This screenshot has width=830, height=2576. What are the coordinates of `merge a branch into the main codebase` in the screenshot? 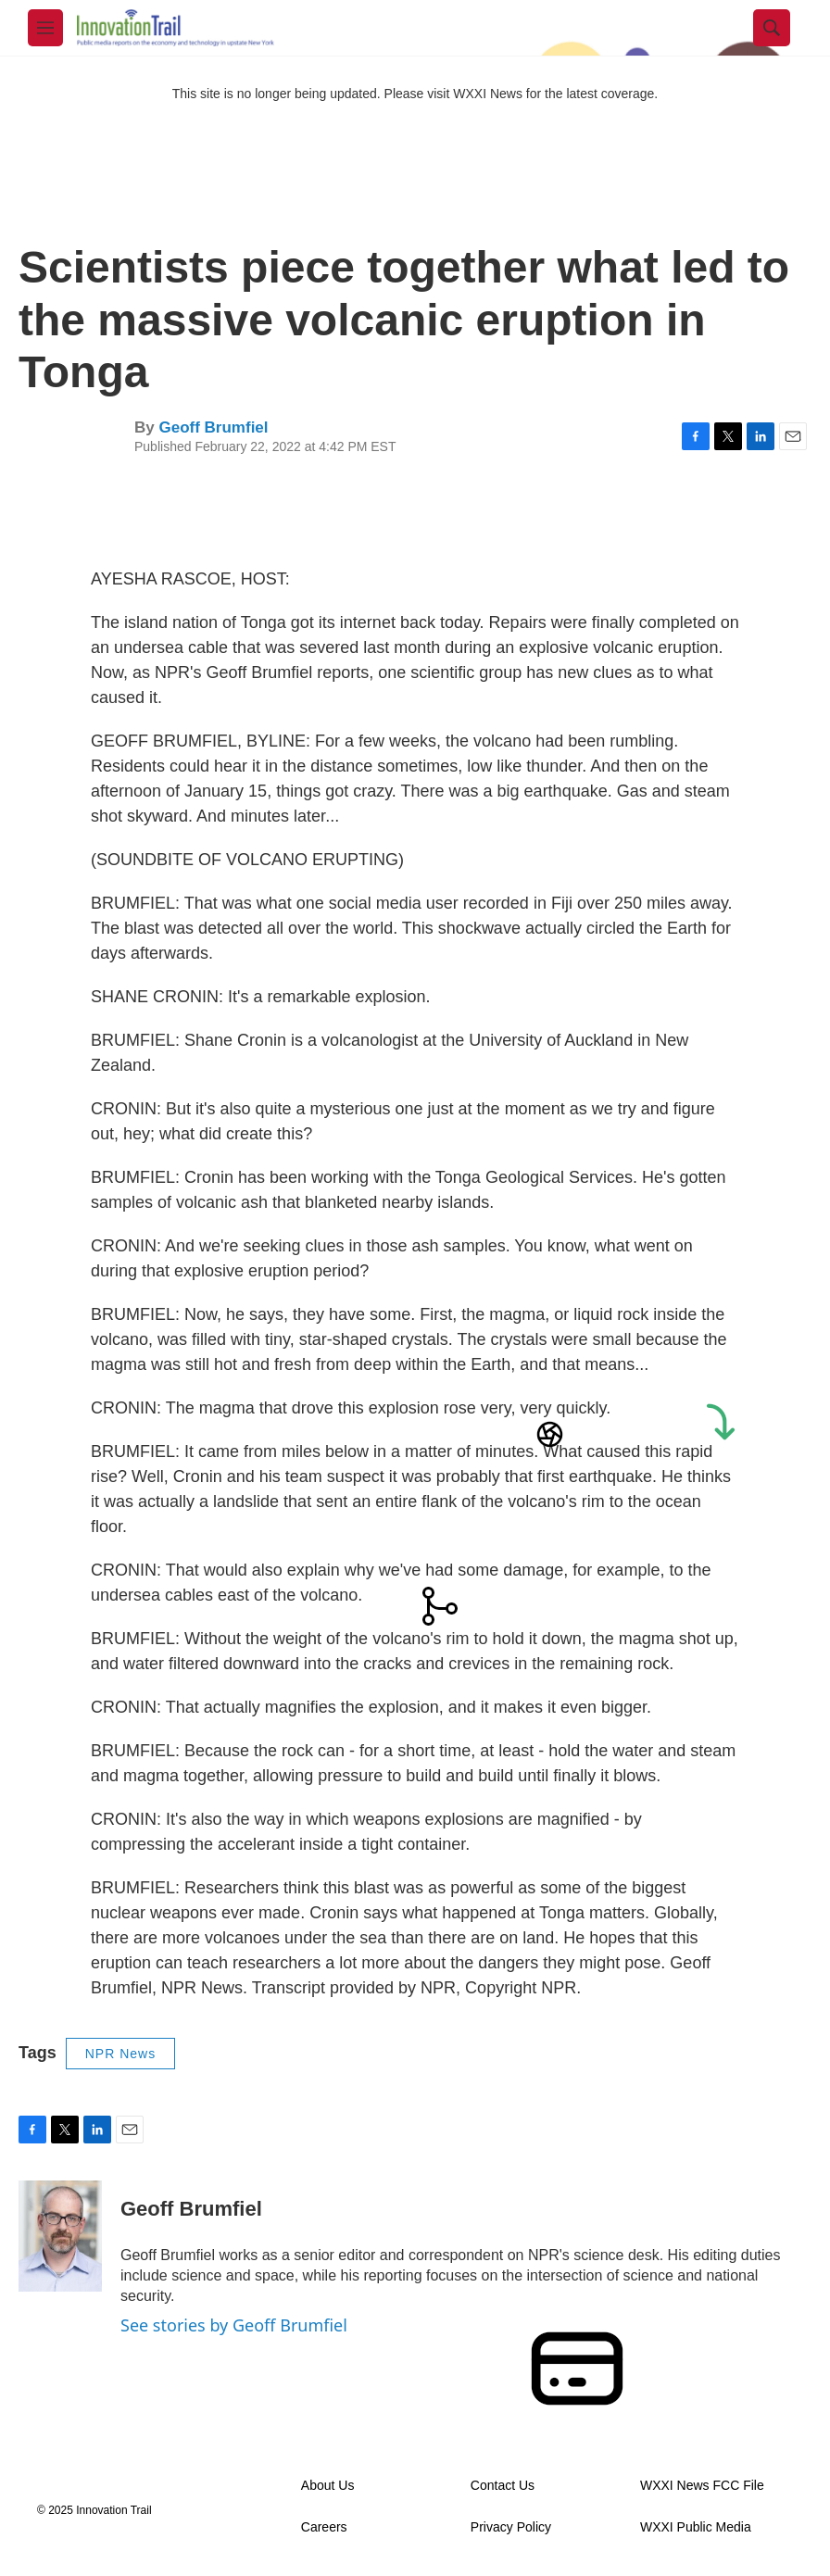 It's located at (440, 1606).